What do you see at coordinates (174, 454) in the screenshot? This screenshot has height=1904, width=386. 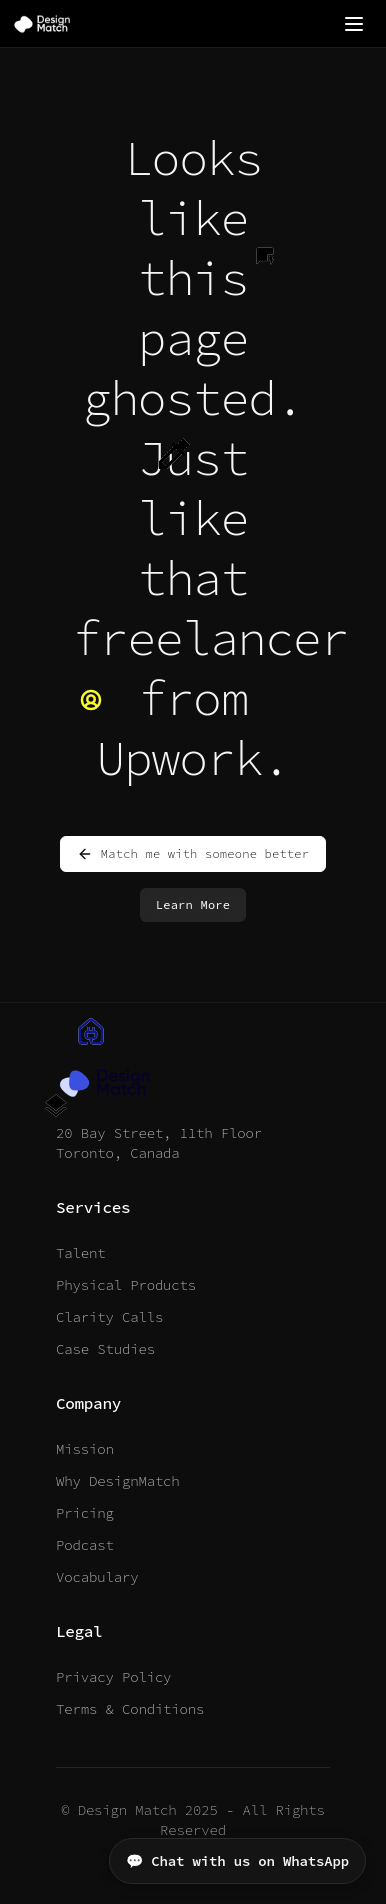 I see `pick a color from the image using the eyedropper tool` at bounding box center [174, 454].